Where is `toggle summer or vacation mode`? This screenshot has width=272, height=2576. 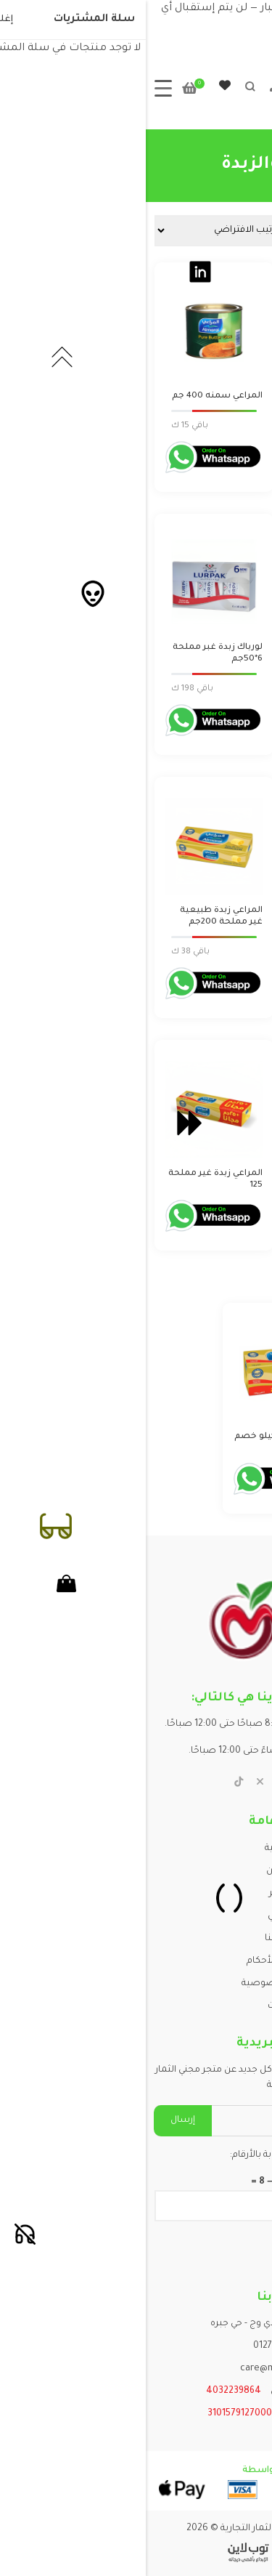
toggle summer or vacation mode is located at coordinates (56, 1527).